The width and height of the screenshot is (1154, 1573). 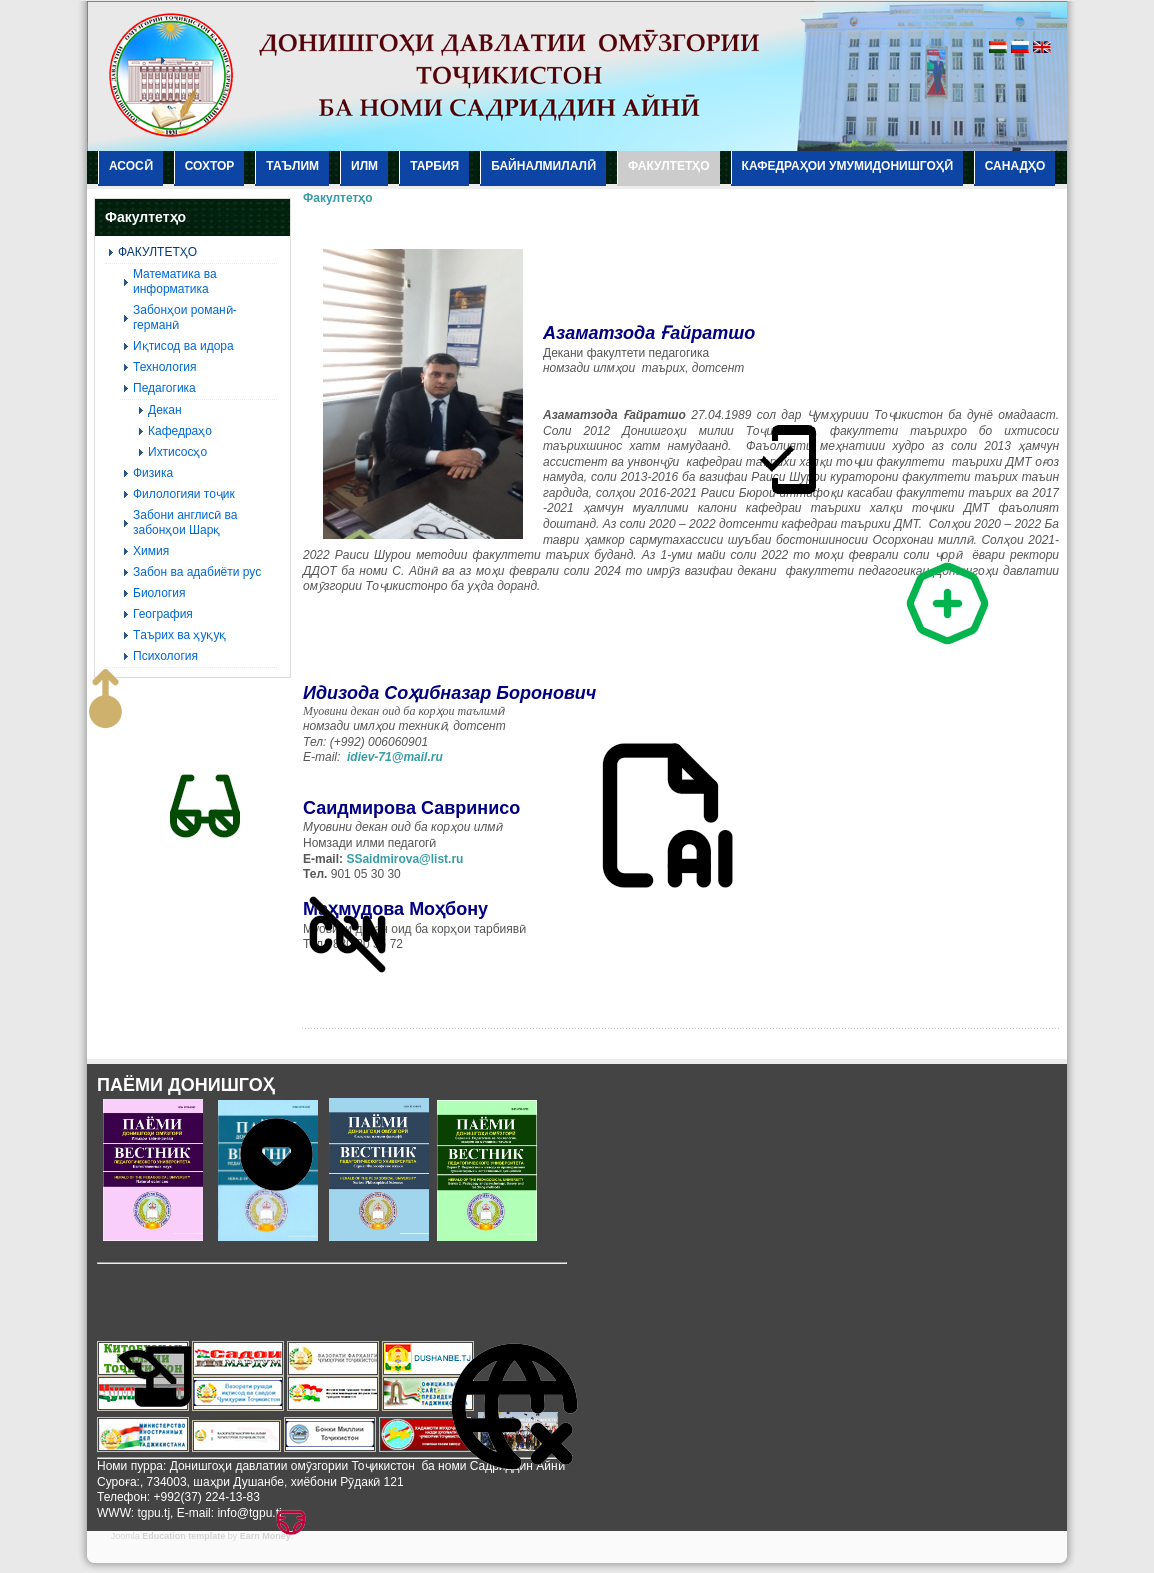 I want to click on indicates mobile-friendly or responsive design, so click(x=787, y=459).